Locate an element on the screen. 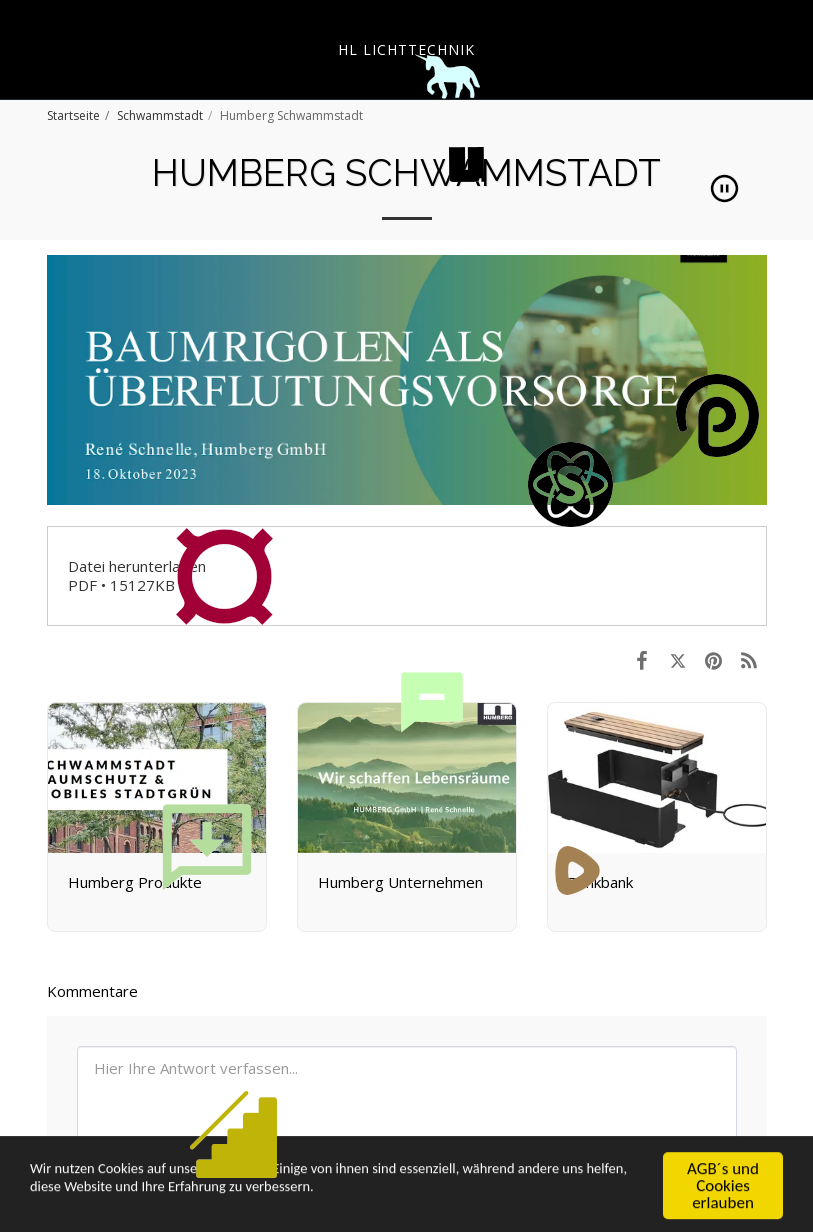 This screenshot has width=813, height=1232. download chat history is located at coordinates (207, 844).